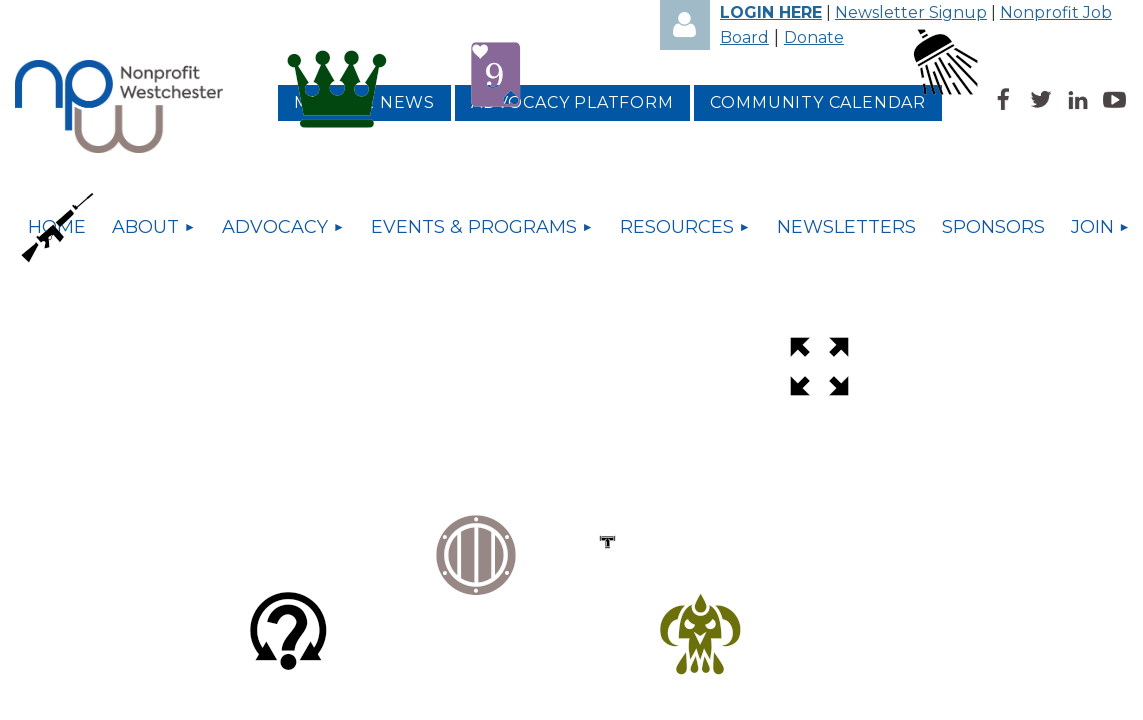  What do you see at coordinates (495, 74) in the screenshot?
I see `nine of hearts playing card` at bounding box center [495, 74].